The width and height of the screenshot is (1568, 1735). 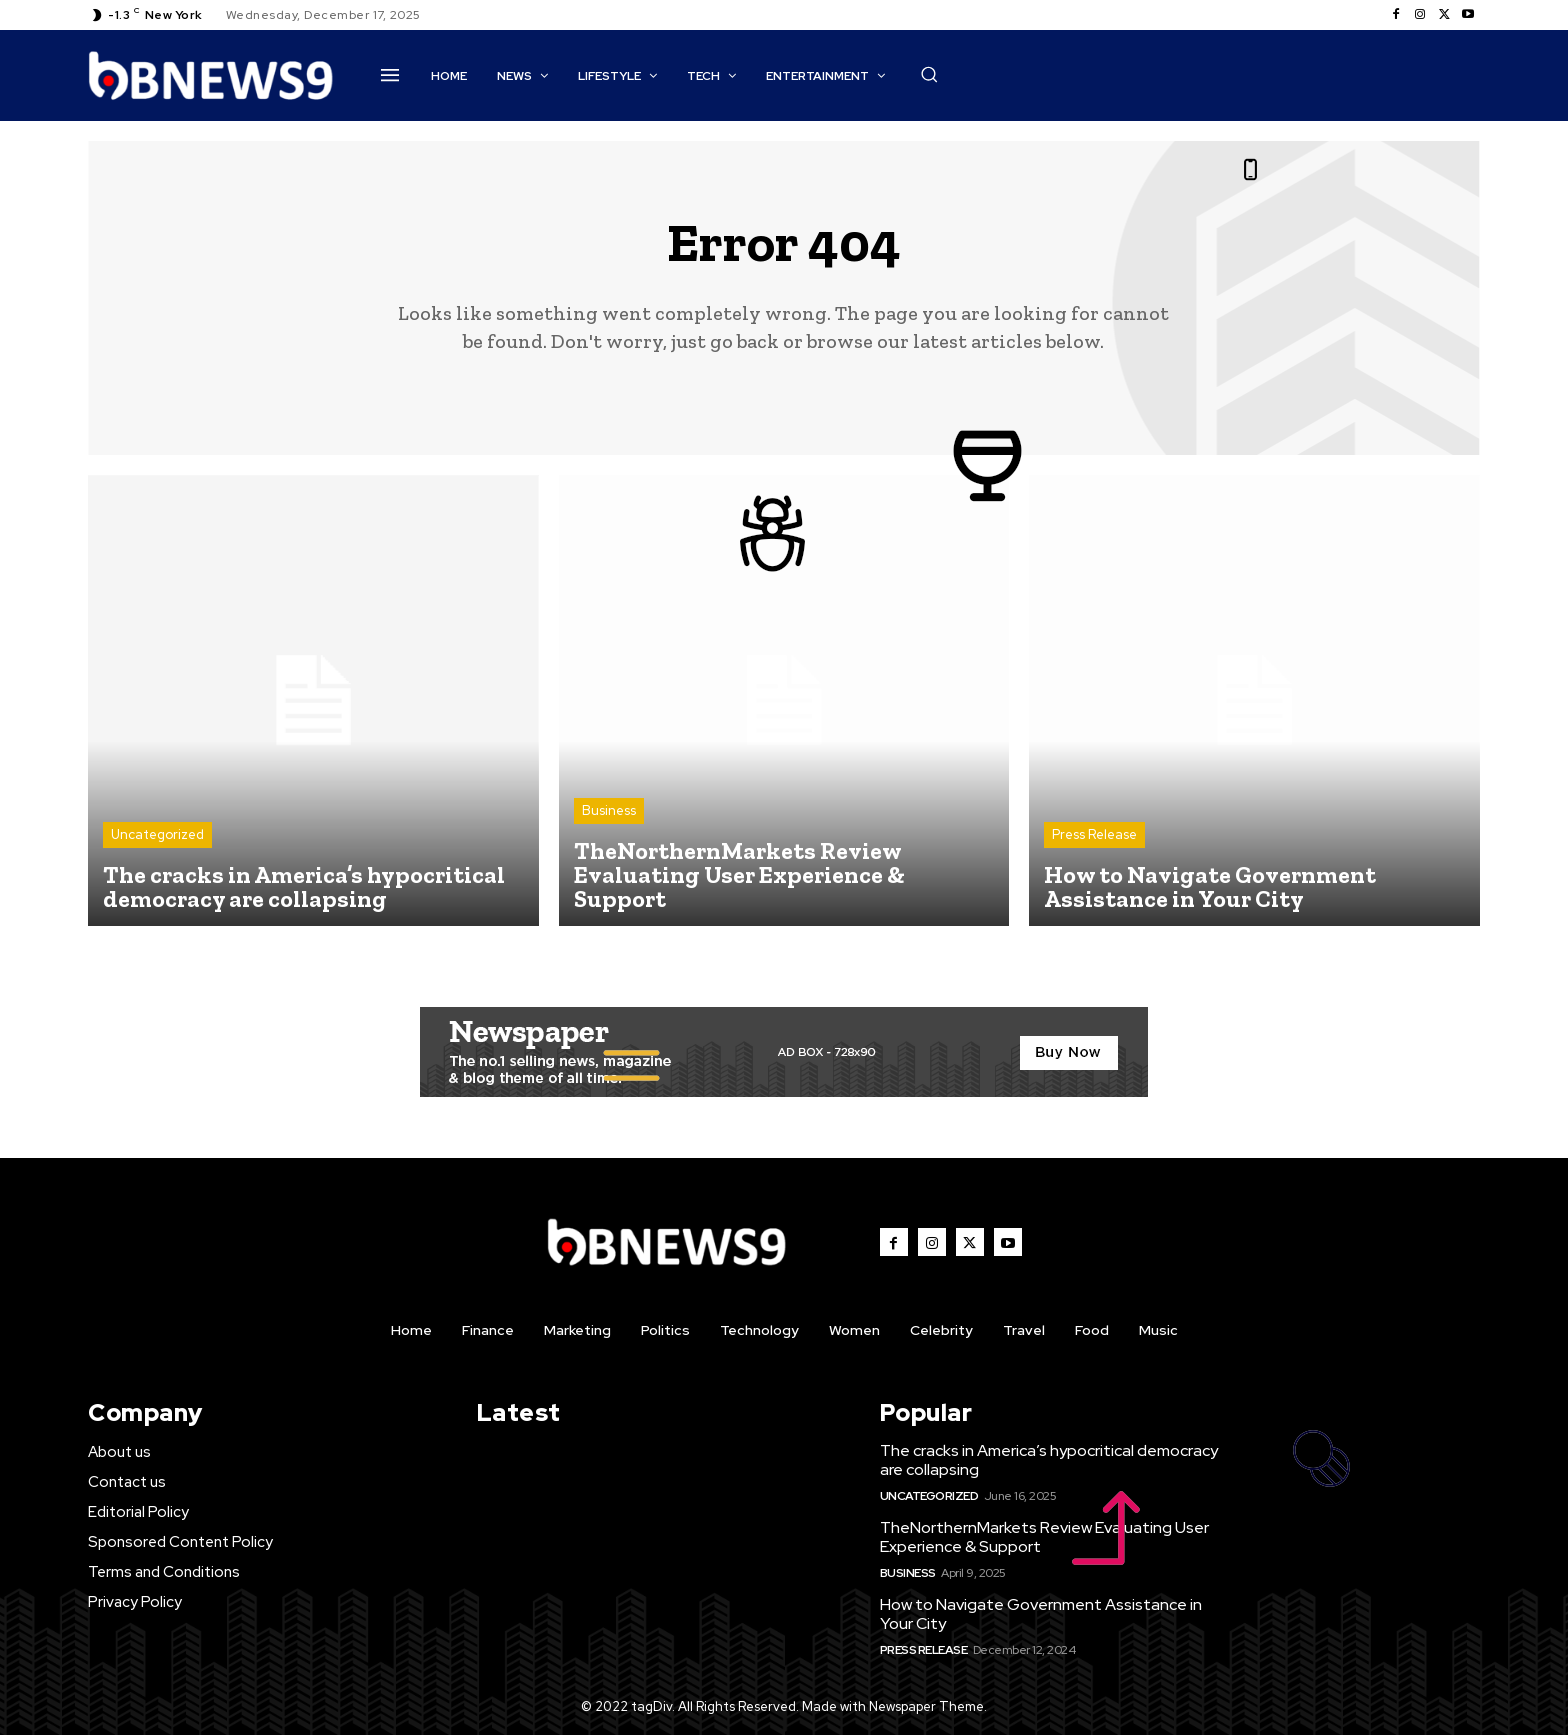 I want to click on access mobile device settings, so click(x=1250, y=169).